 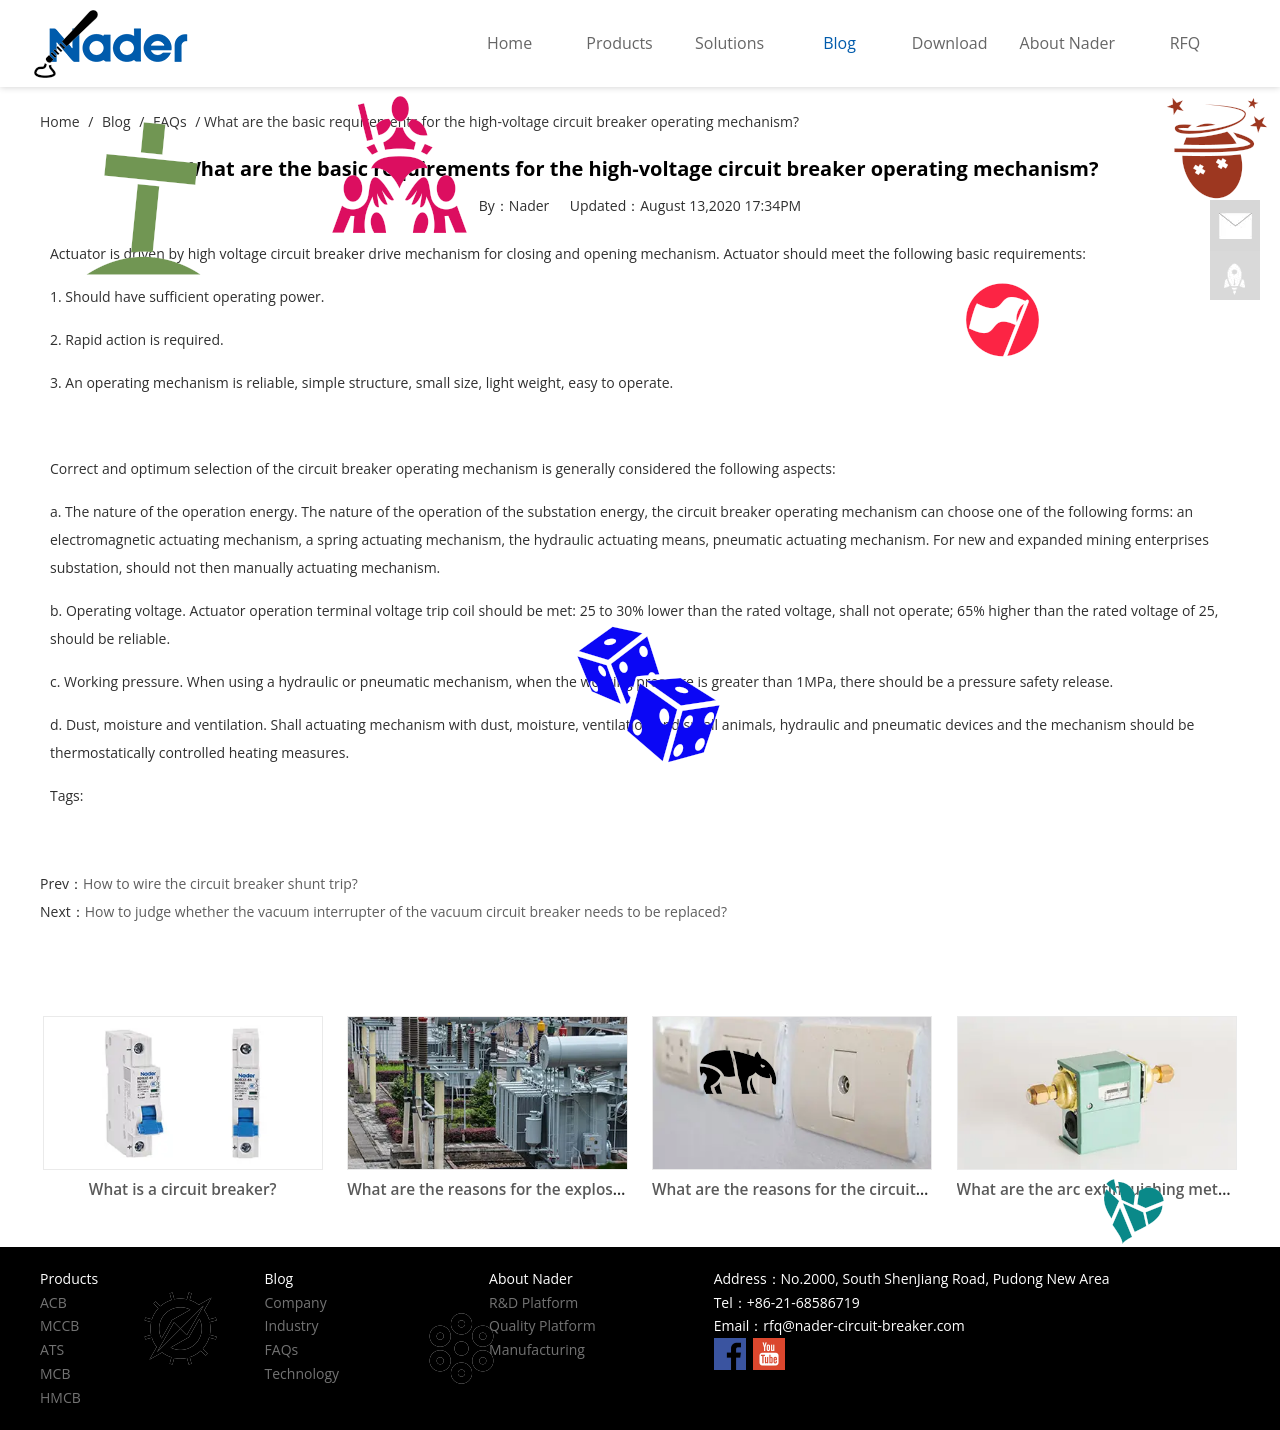 I want to click on indicates a cemetery or graveyard location, so click(x=143, y=198).